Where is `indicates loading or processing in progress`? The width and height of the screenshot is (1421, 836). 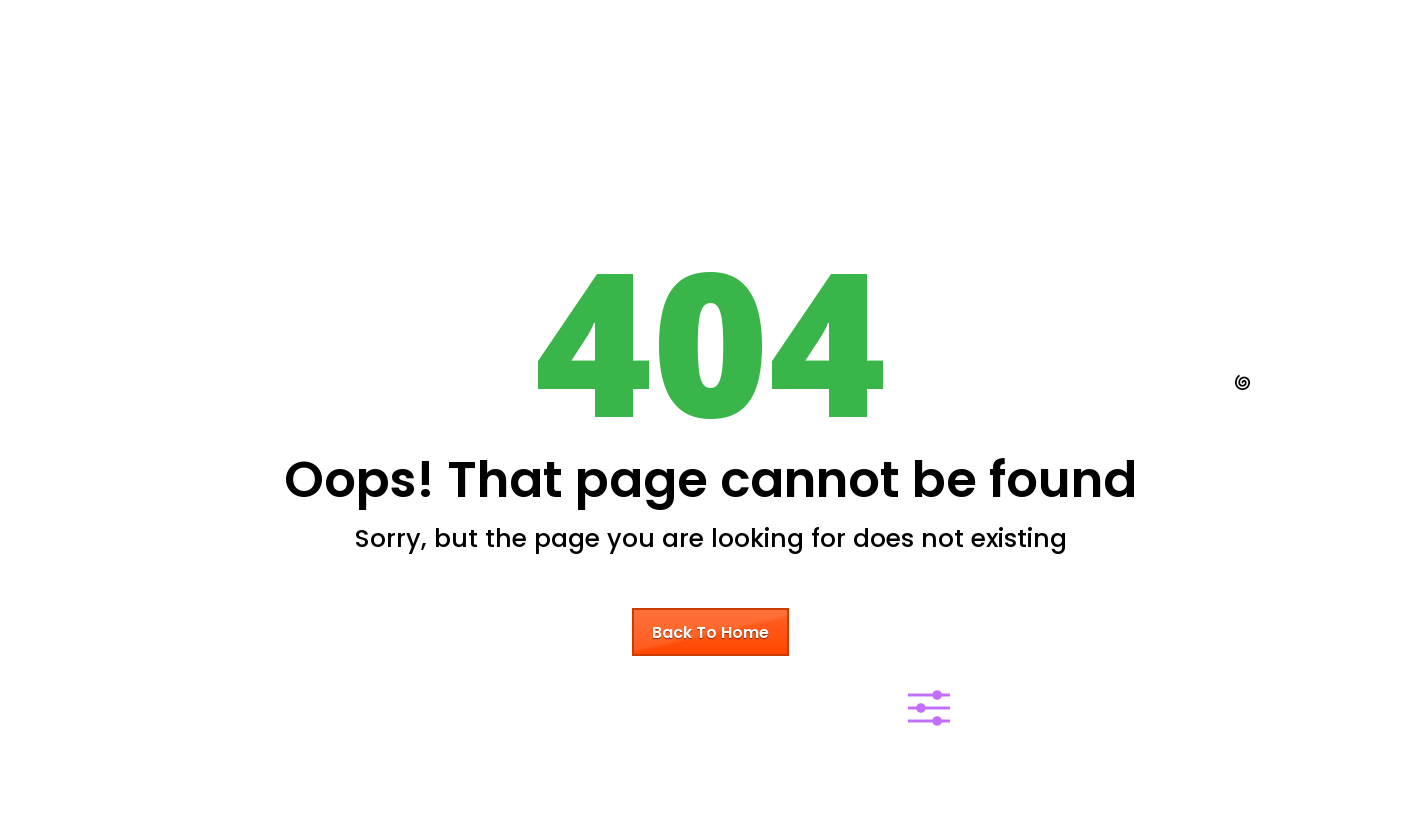
indicates loading or processing in progress is located at coordinates (1242, 382).